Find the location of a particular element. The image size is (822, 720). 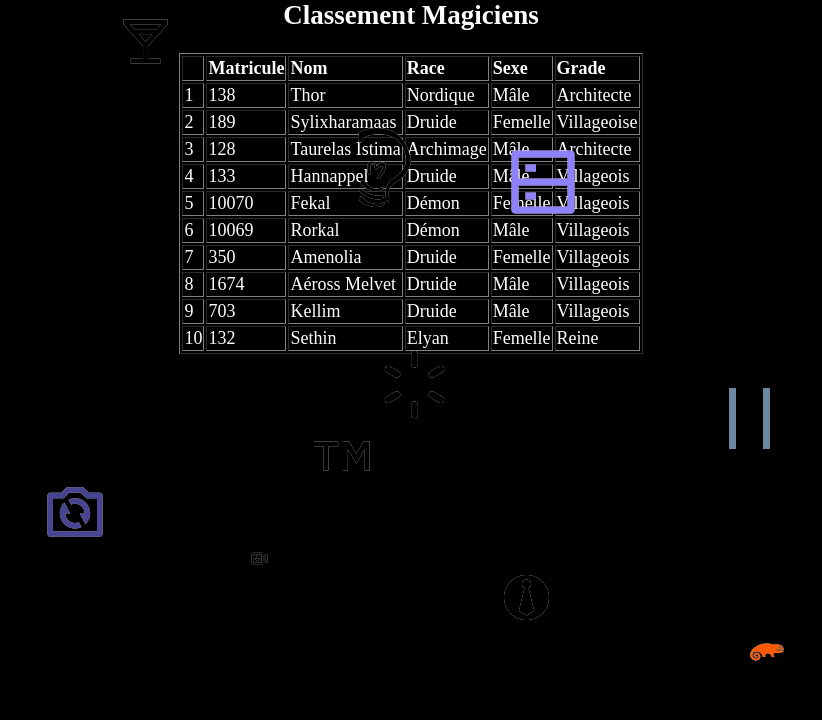

switch between front and rear camera is located at coordinates (75, 512).